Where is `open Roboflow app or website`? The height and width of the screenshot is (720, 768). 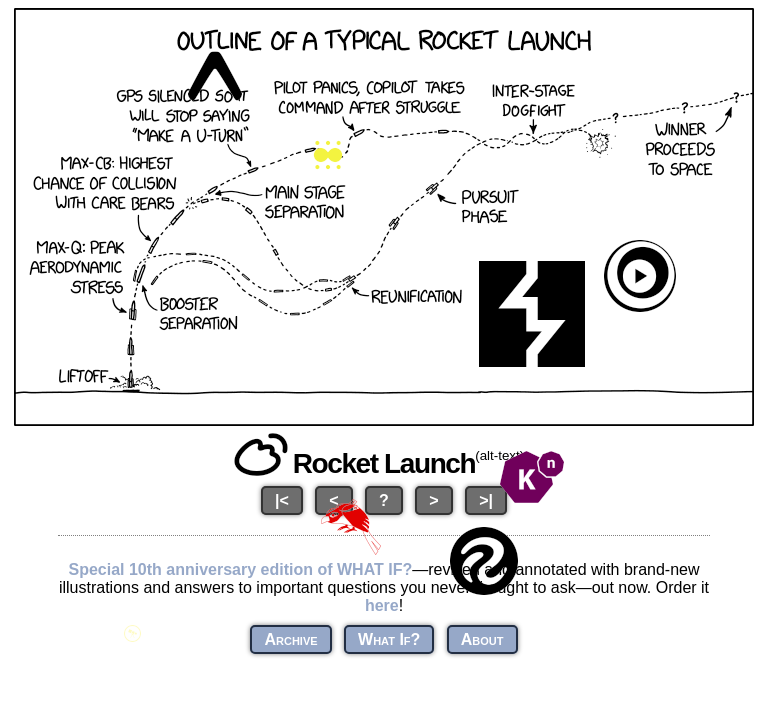
open Roboflow app or website is located at coordinates (484, 561).